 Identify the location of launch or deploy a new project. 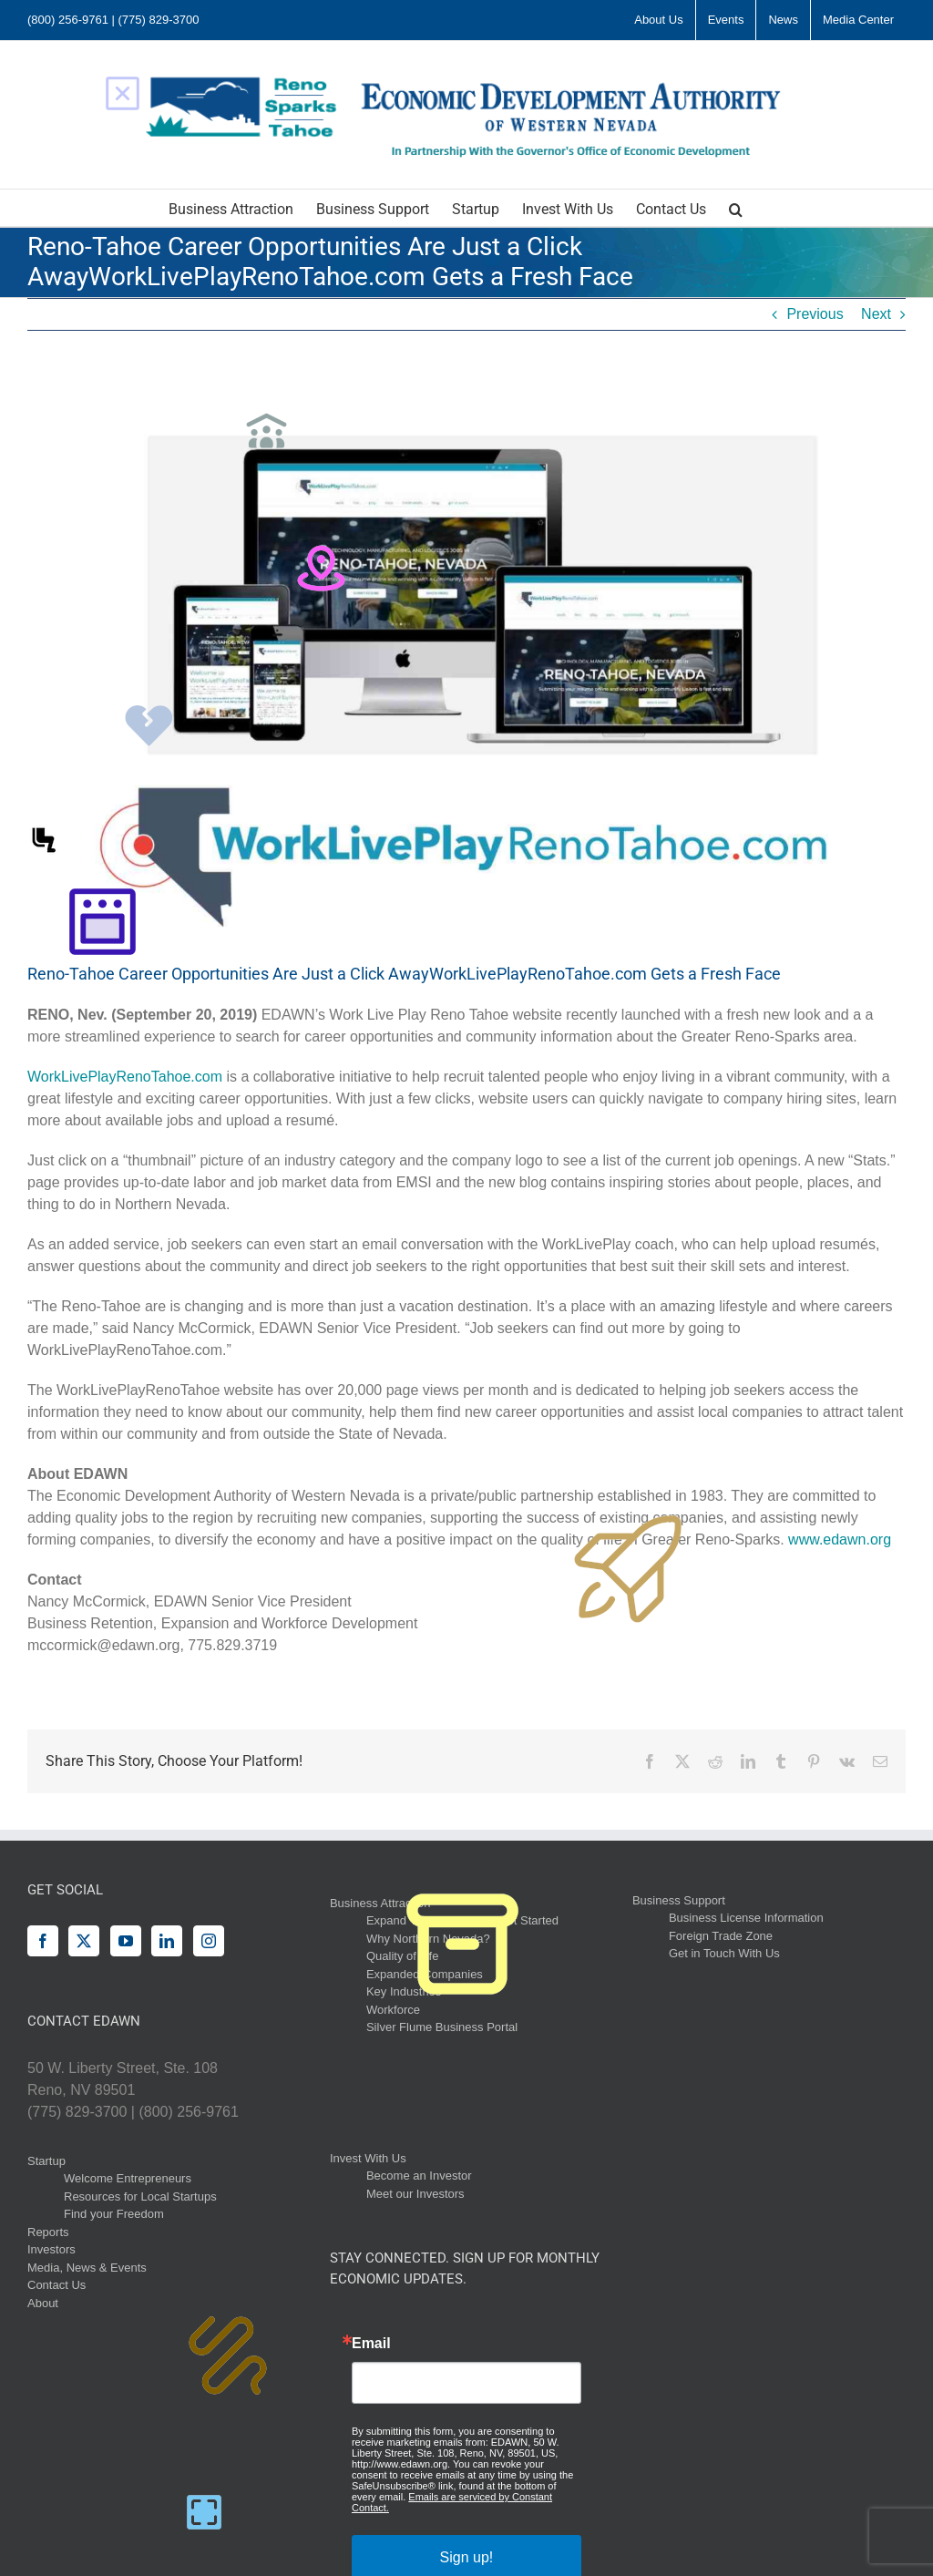
(630, 1566).